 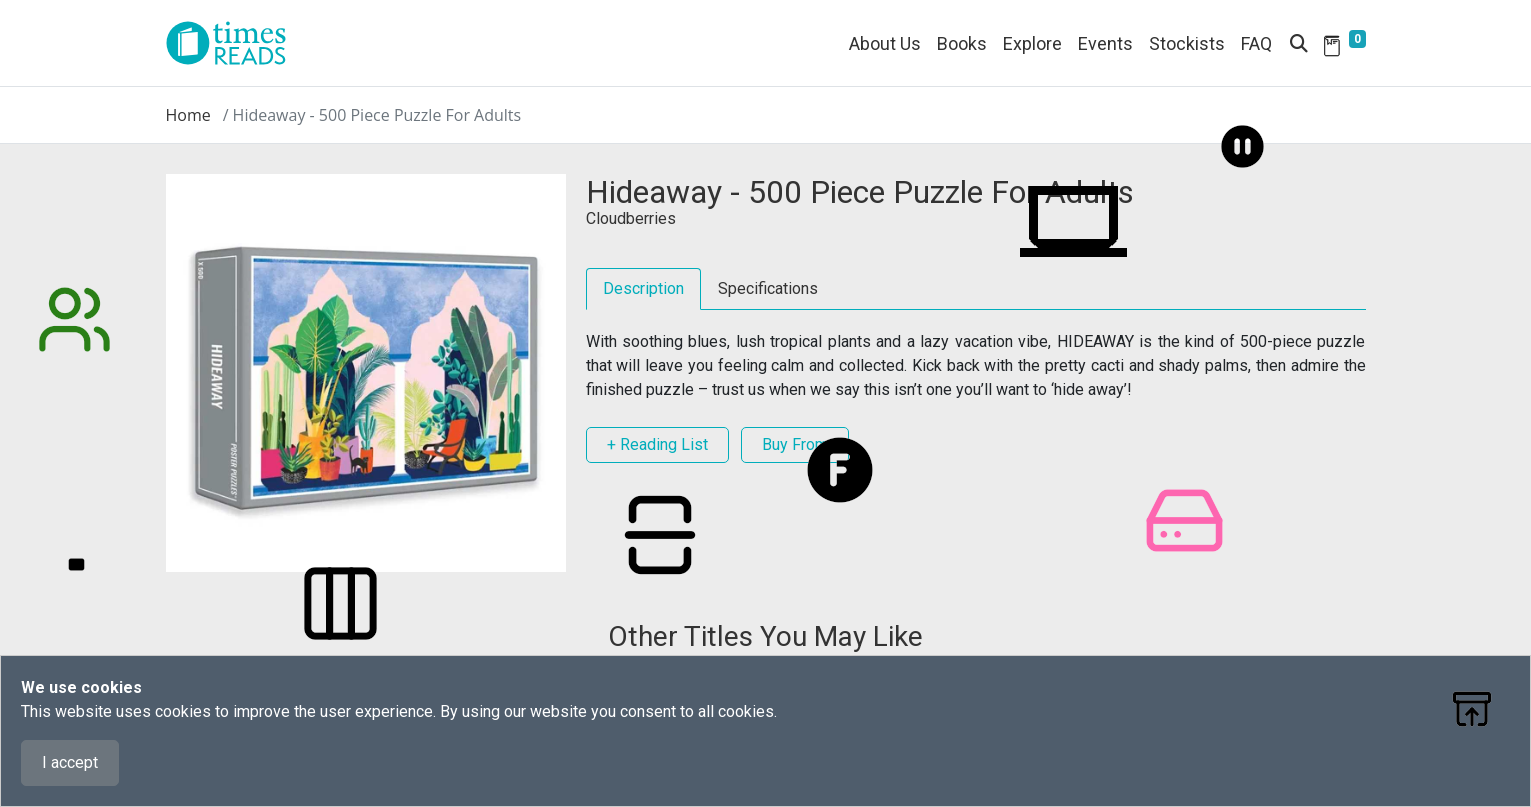 What do you see at coordinates (840, 470) in the screenshot?
I see `facebook app or social media shortcut` at bounding box center [840, 470].